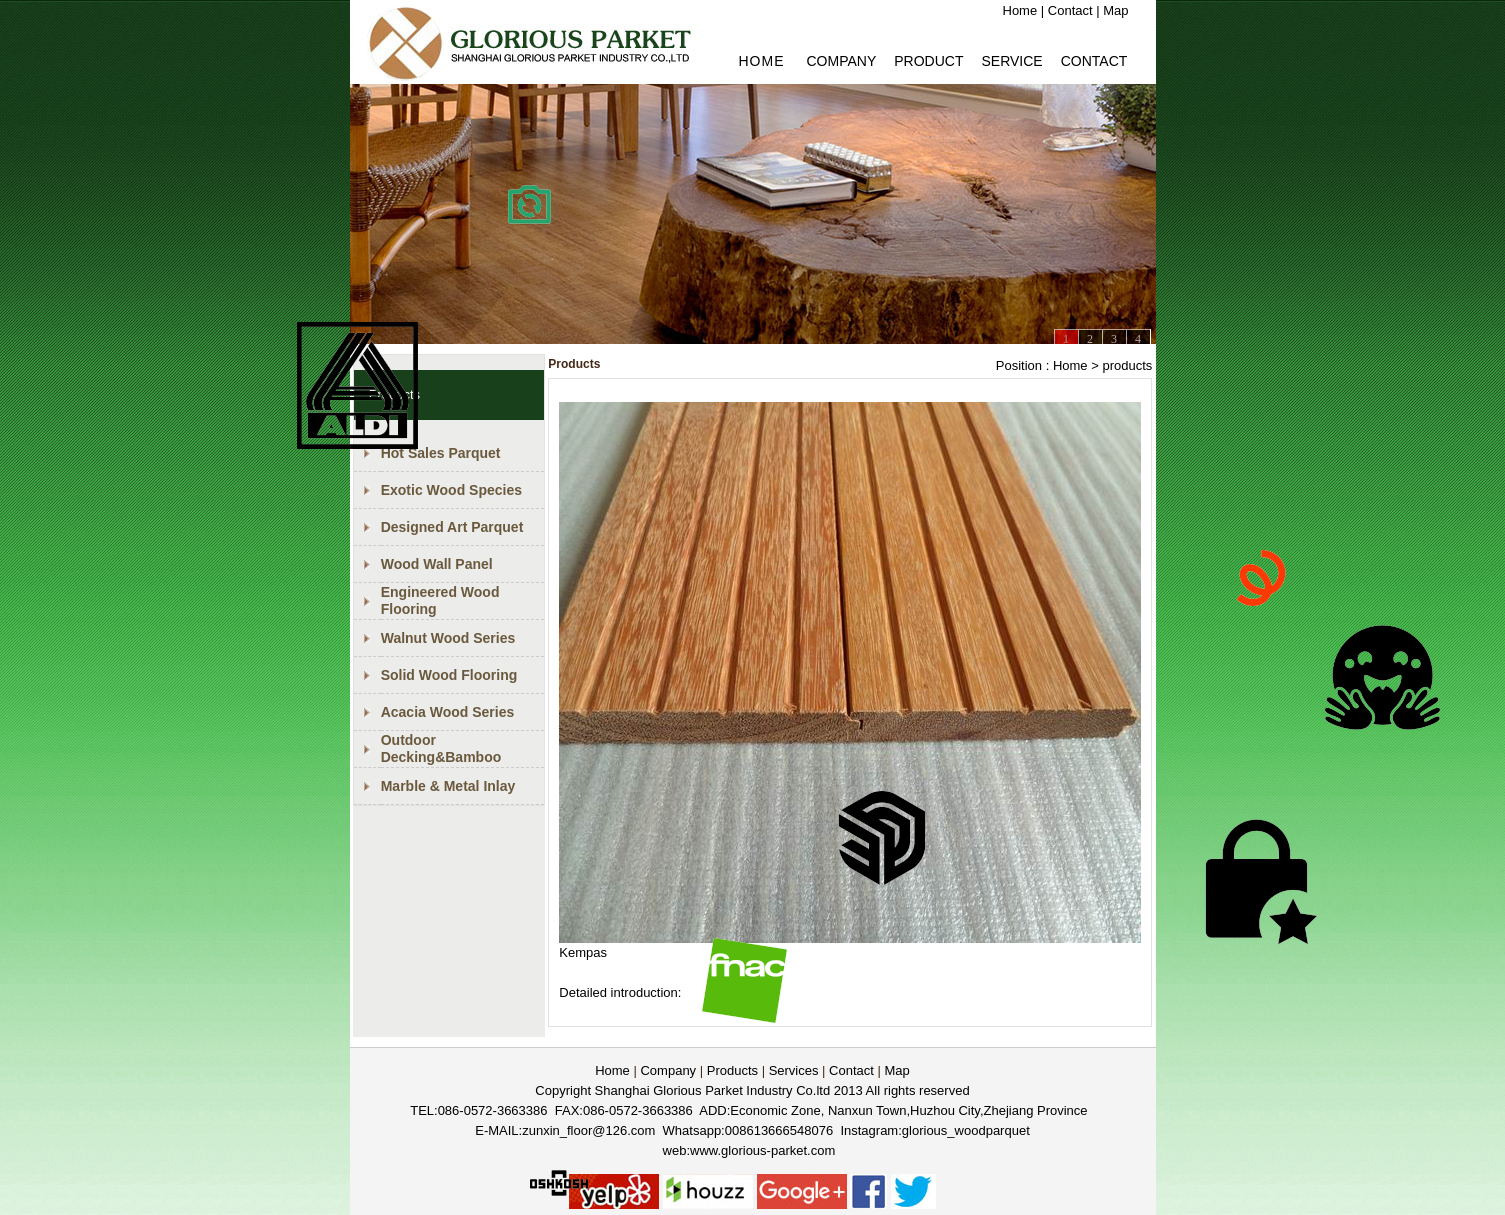 This screenshot has width=1505, height=1215. Describe the element at coordinates (357, 385) in the screenshot. I see `aldi nord company logo` at that location.